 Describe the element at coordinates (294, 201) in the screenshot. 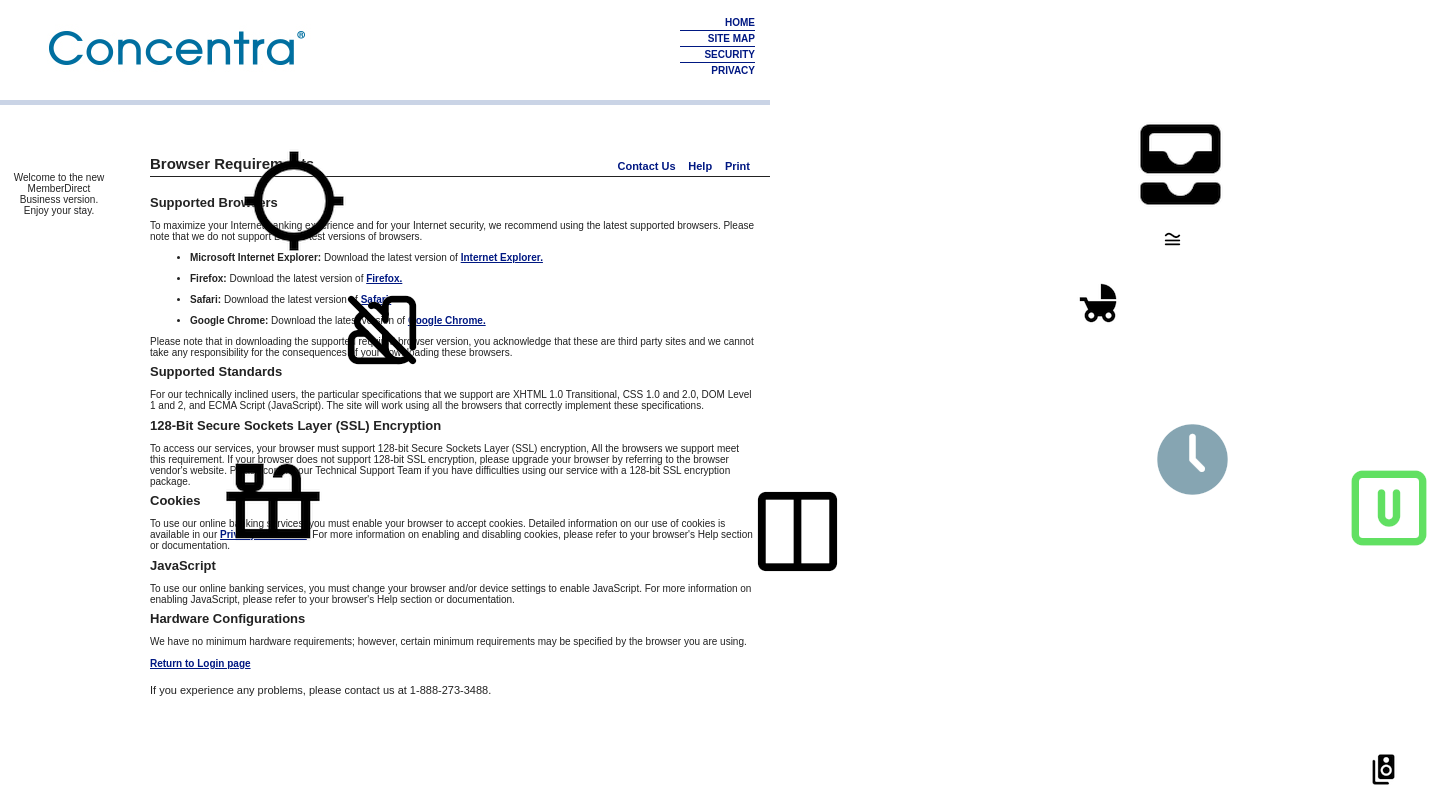

I see `GPS signal is searching or not yet locked` at that location.